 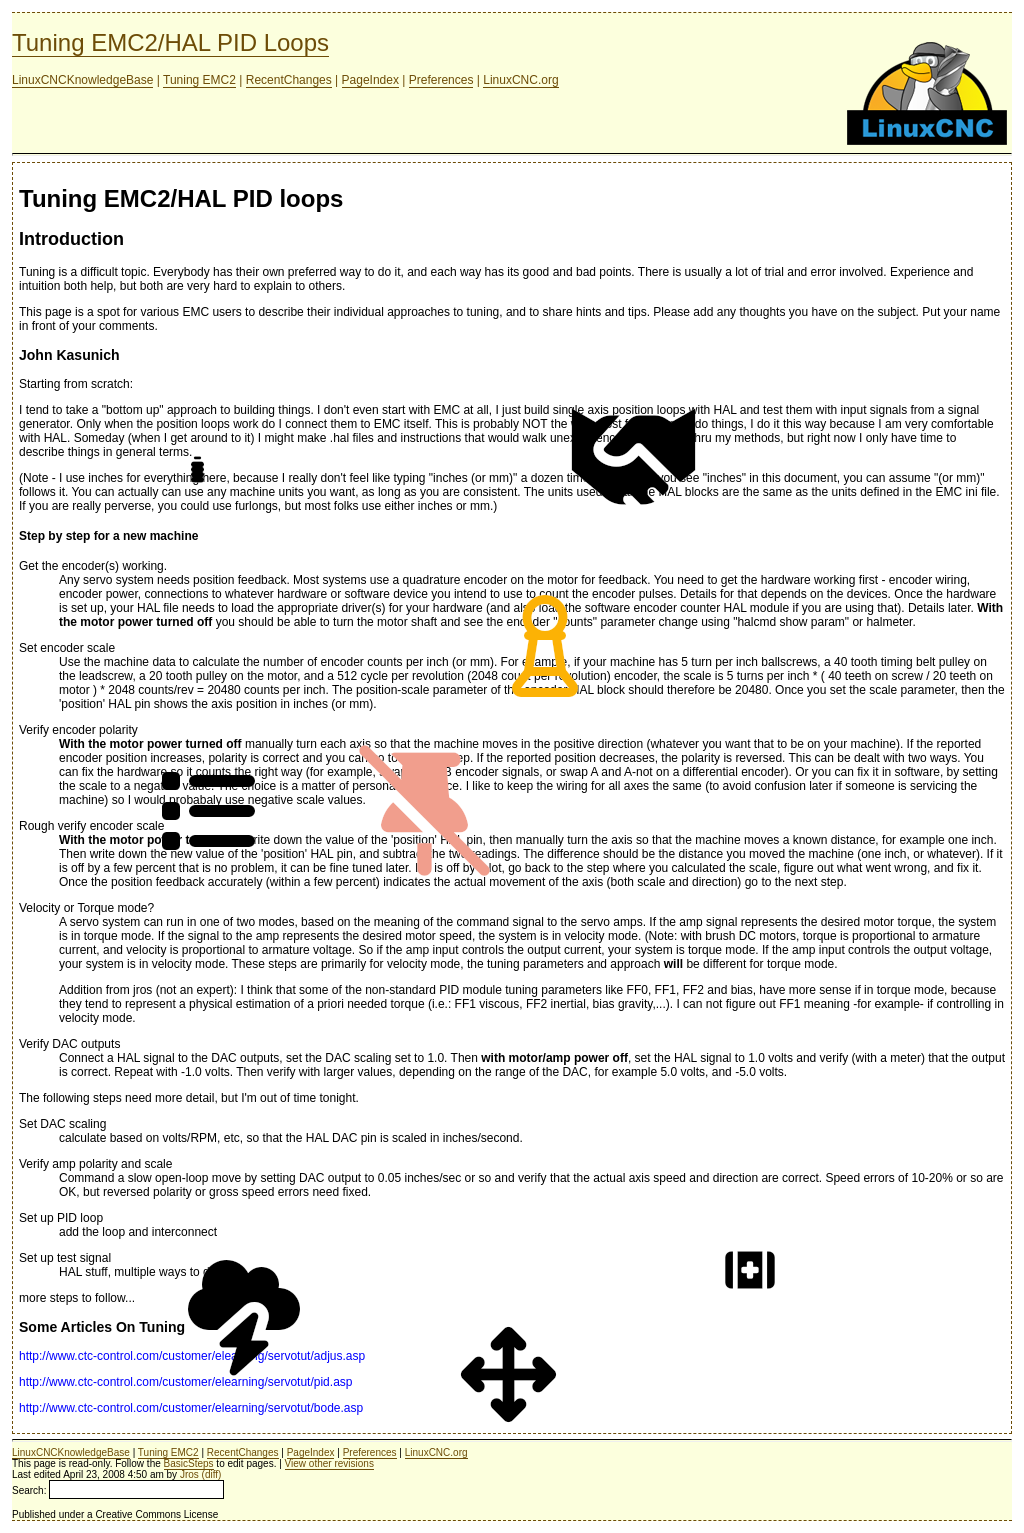 What do you see at coordinates (545, 649) in the screenshot?
I see `play chess or access chess game` at bounding box center [545, 649].